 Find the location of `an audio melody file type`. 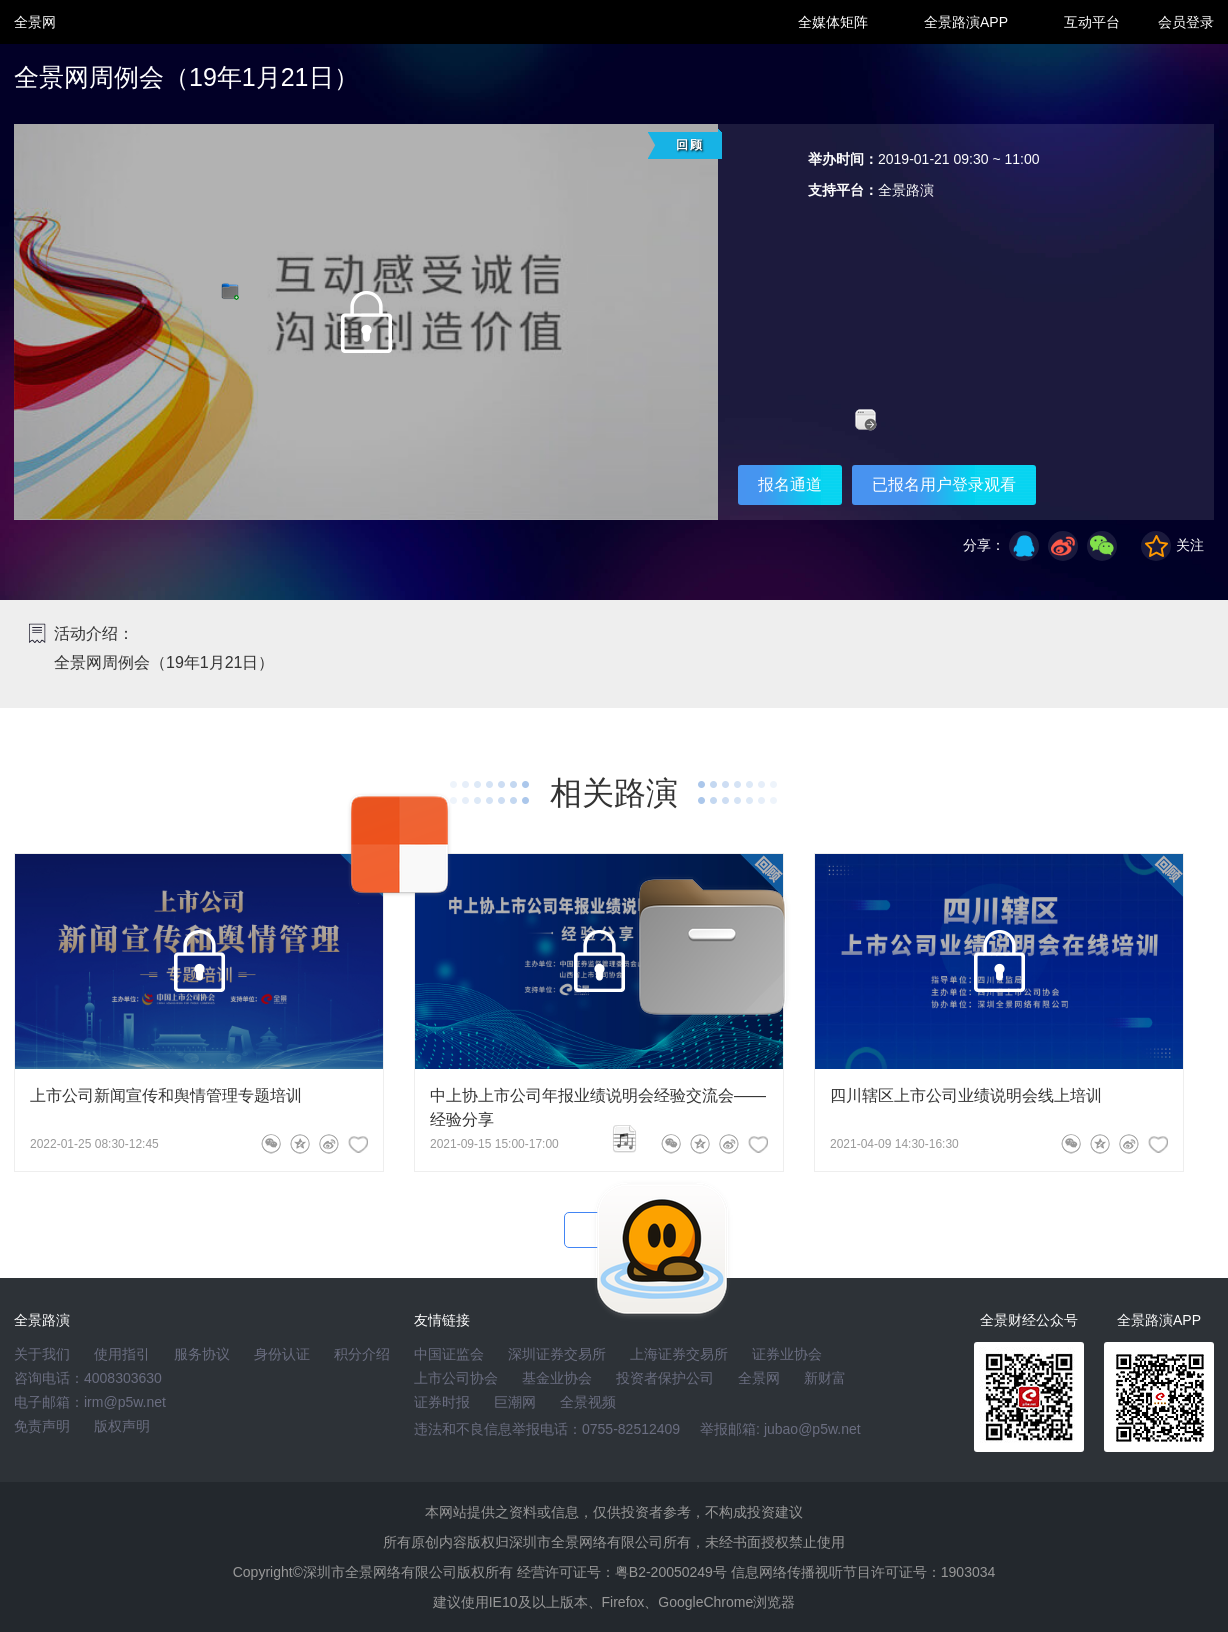

an audio melody file type is located at coordinates (624, 1138).